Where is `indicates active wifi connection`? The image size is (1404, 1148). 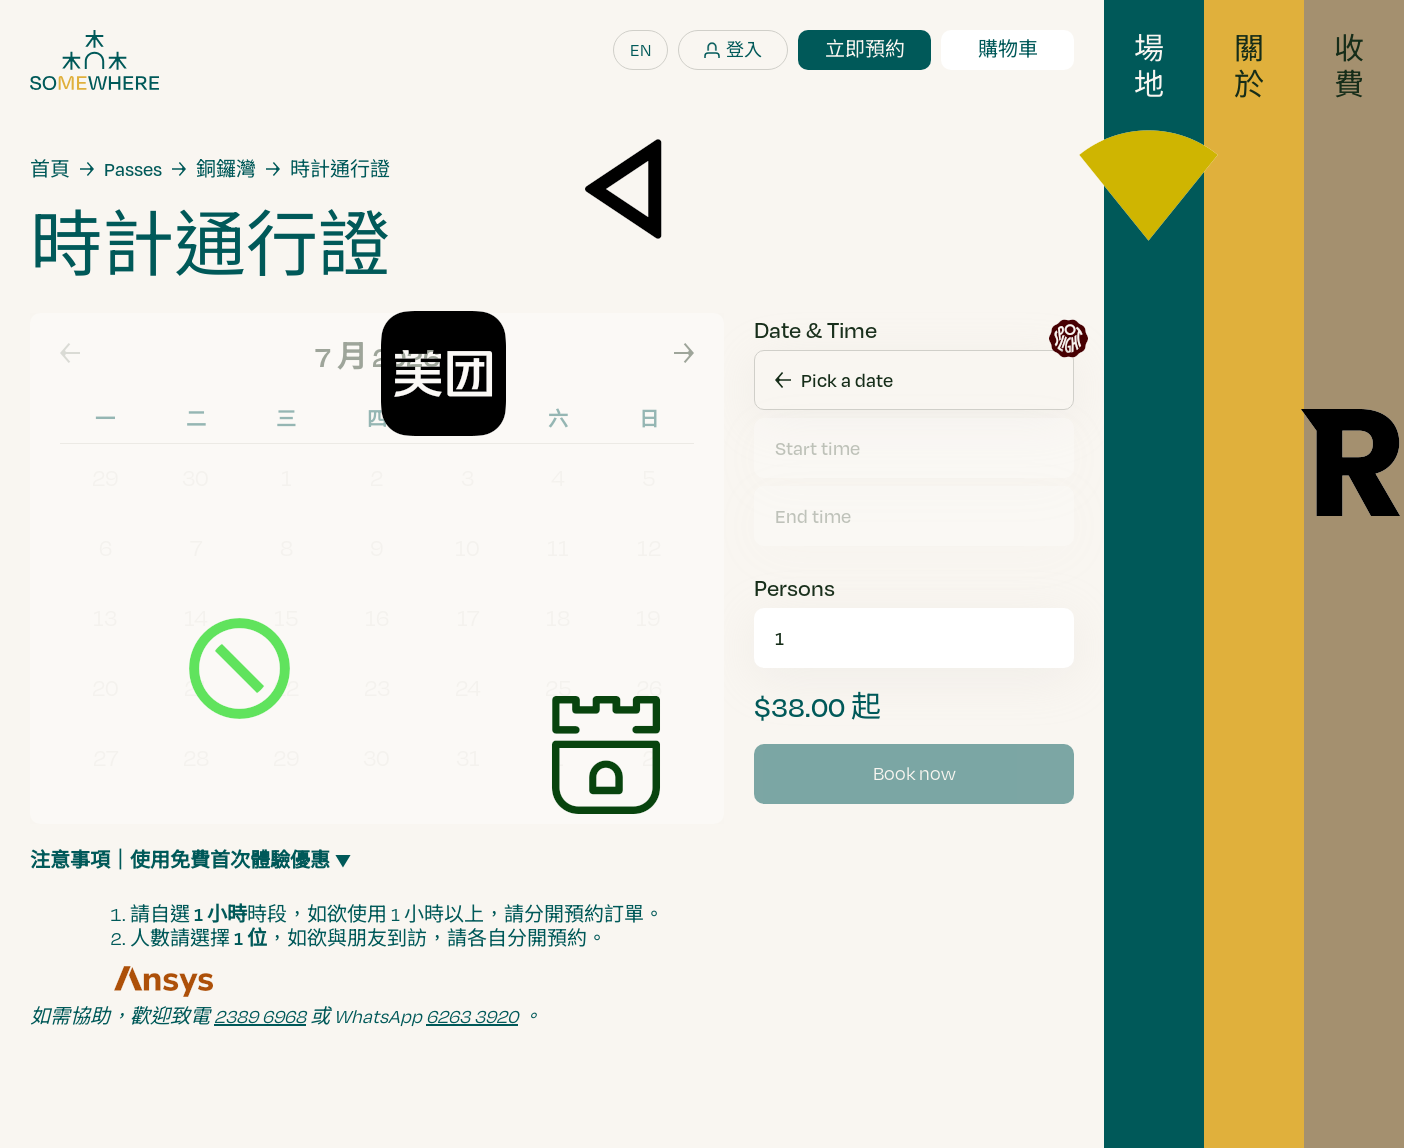
indicates active wifi connection is located at coordinates (1148, 185).